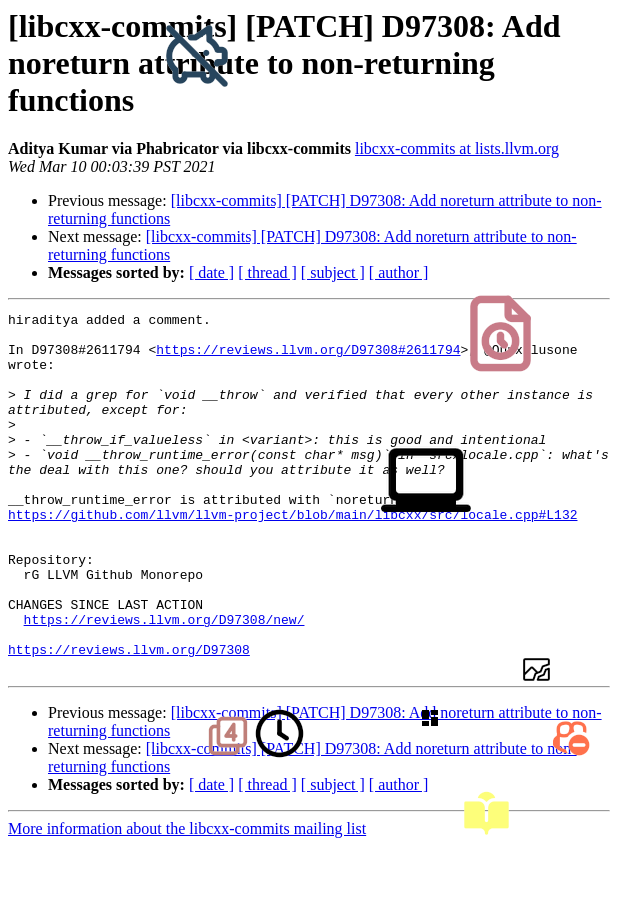 This screenshot has width=618, height=918. What do you see at coordinates (536, 669) in the screenshot?
I see `indicates a broken or corrupted image file` at bounding box center [536, 669].